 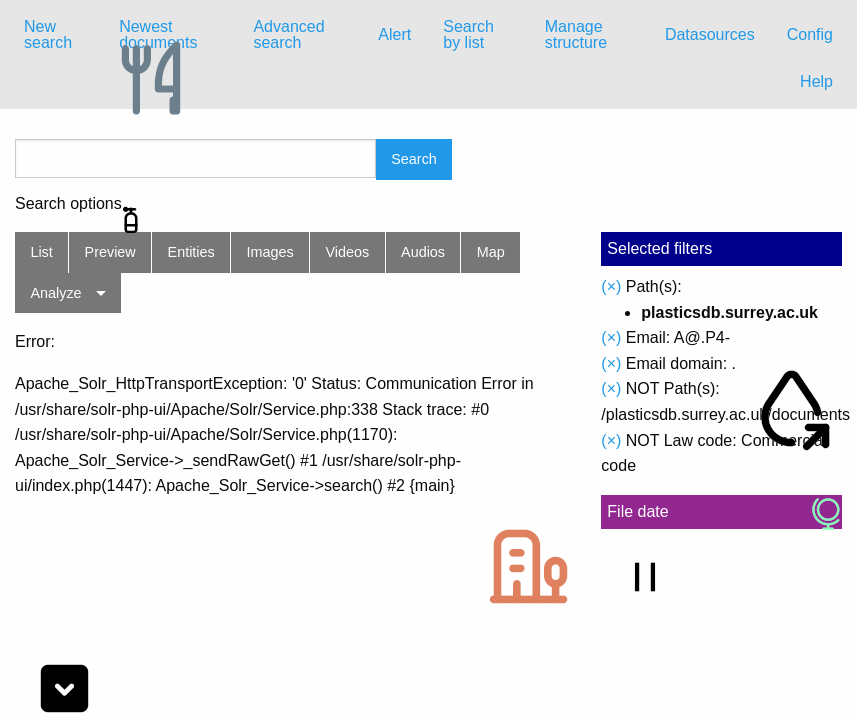 What do you see at coordinates (827, 513) in the screenshot?
I see `access global or worldwide settings` at bounding box center [827, 513].